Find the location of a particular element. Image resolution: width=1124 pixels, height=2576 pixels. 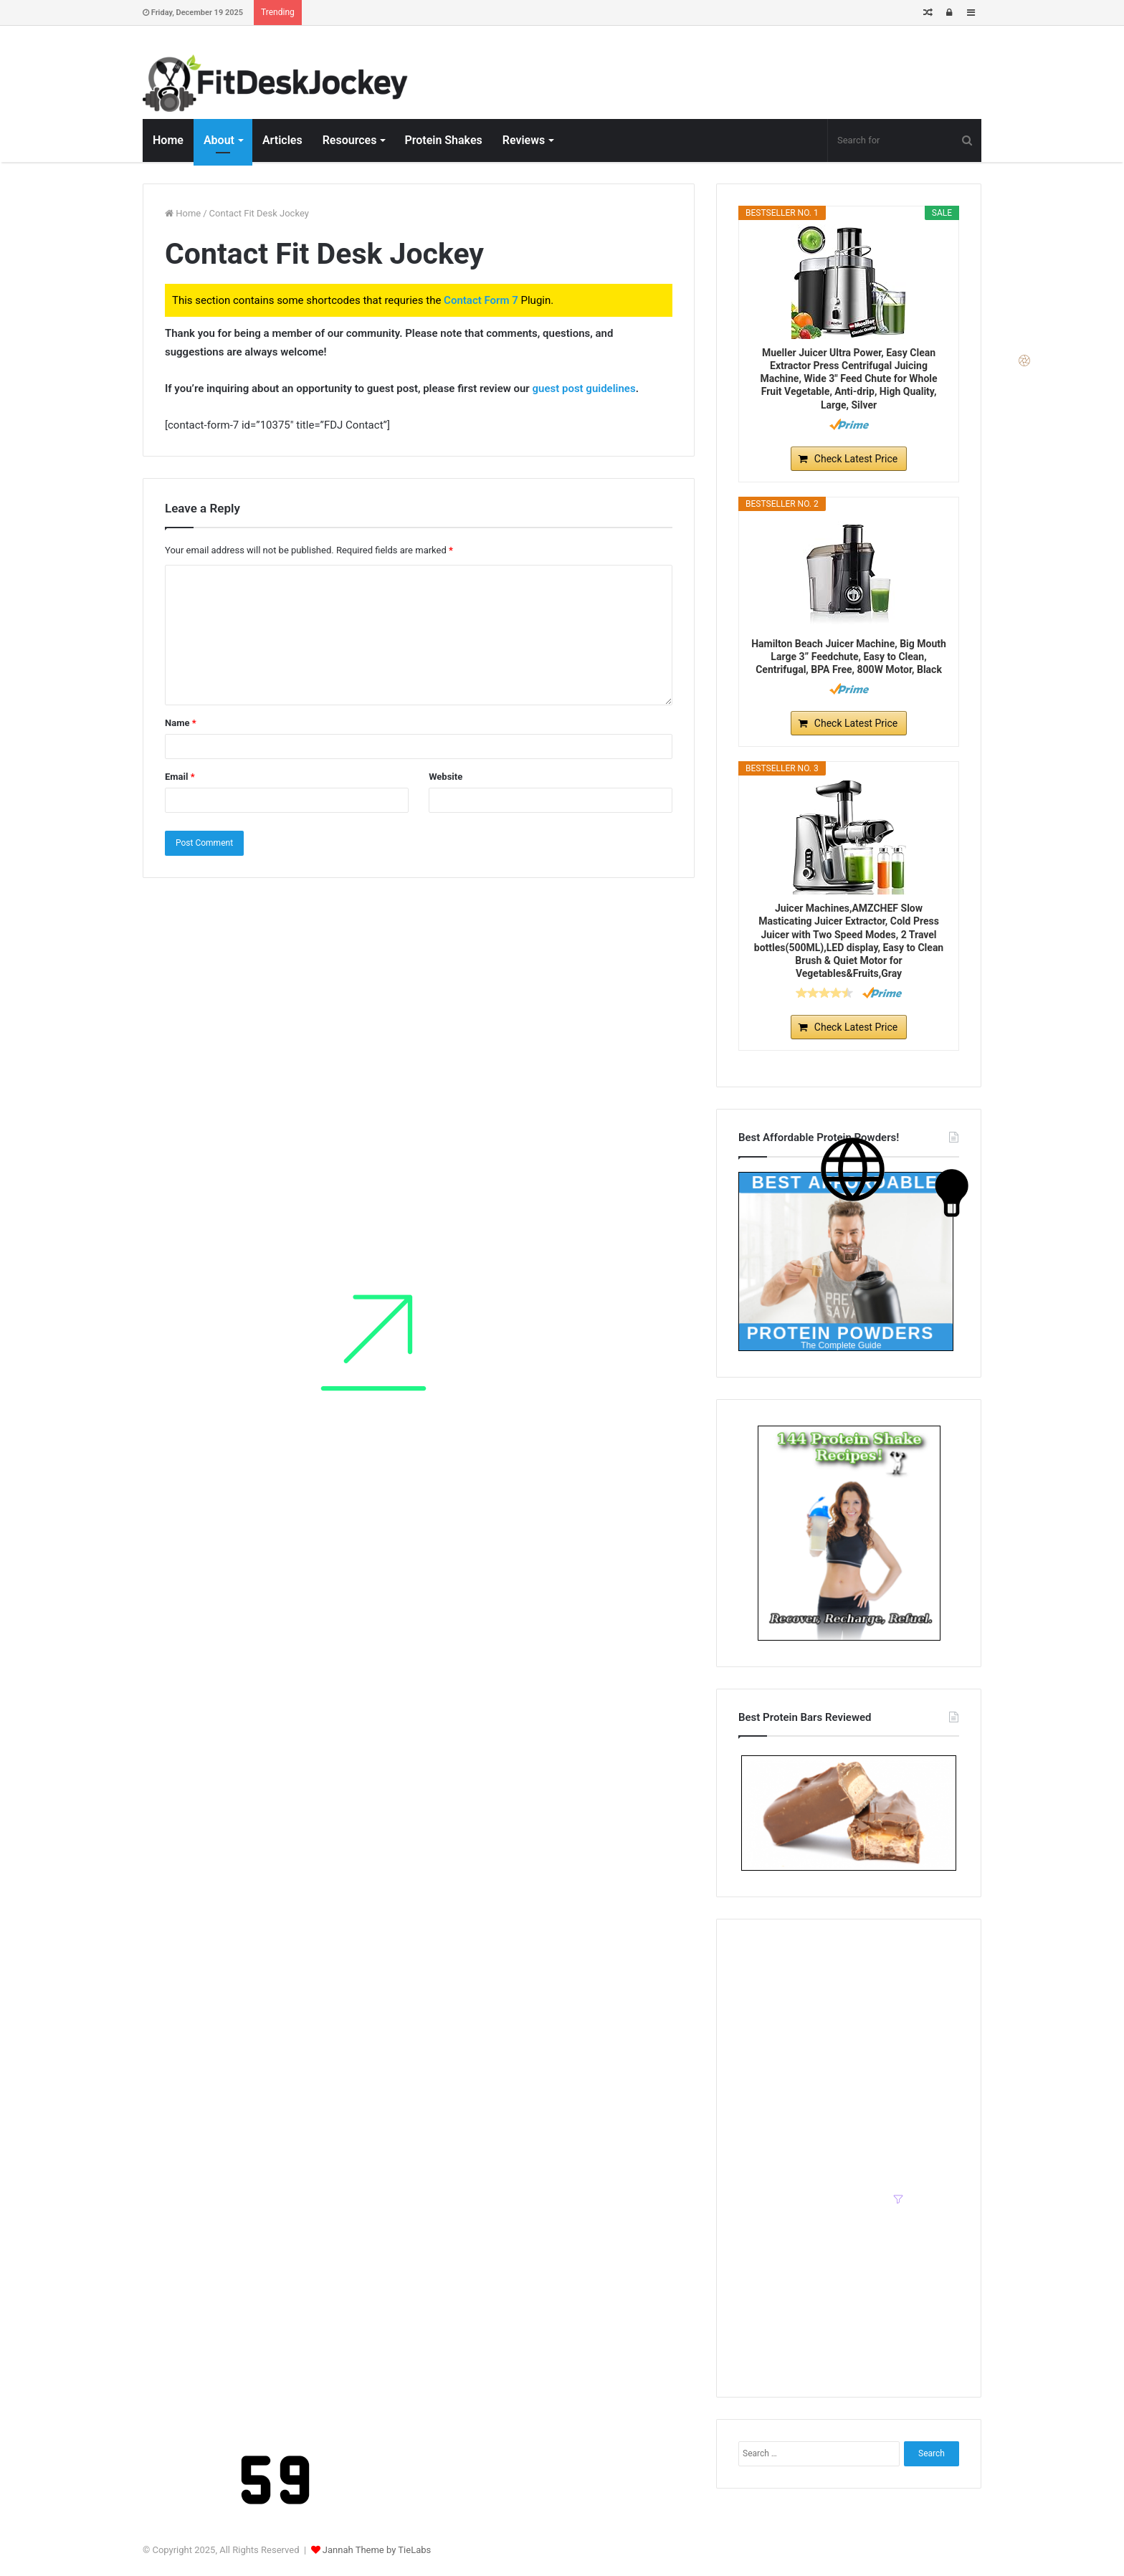

view a suggestion or tip is located at coordinates (950, 1195).